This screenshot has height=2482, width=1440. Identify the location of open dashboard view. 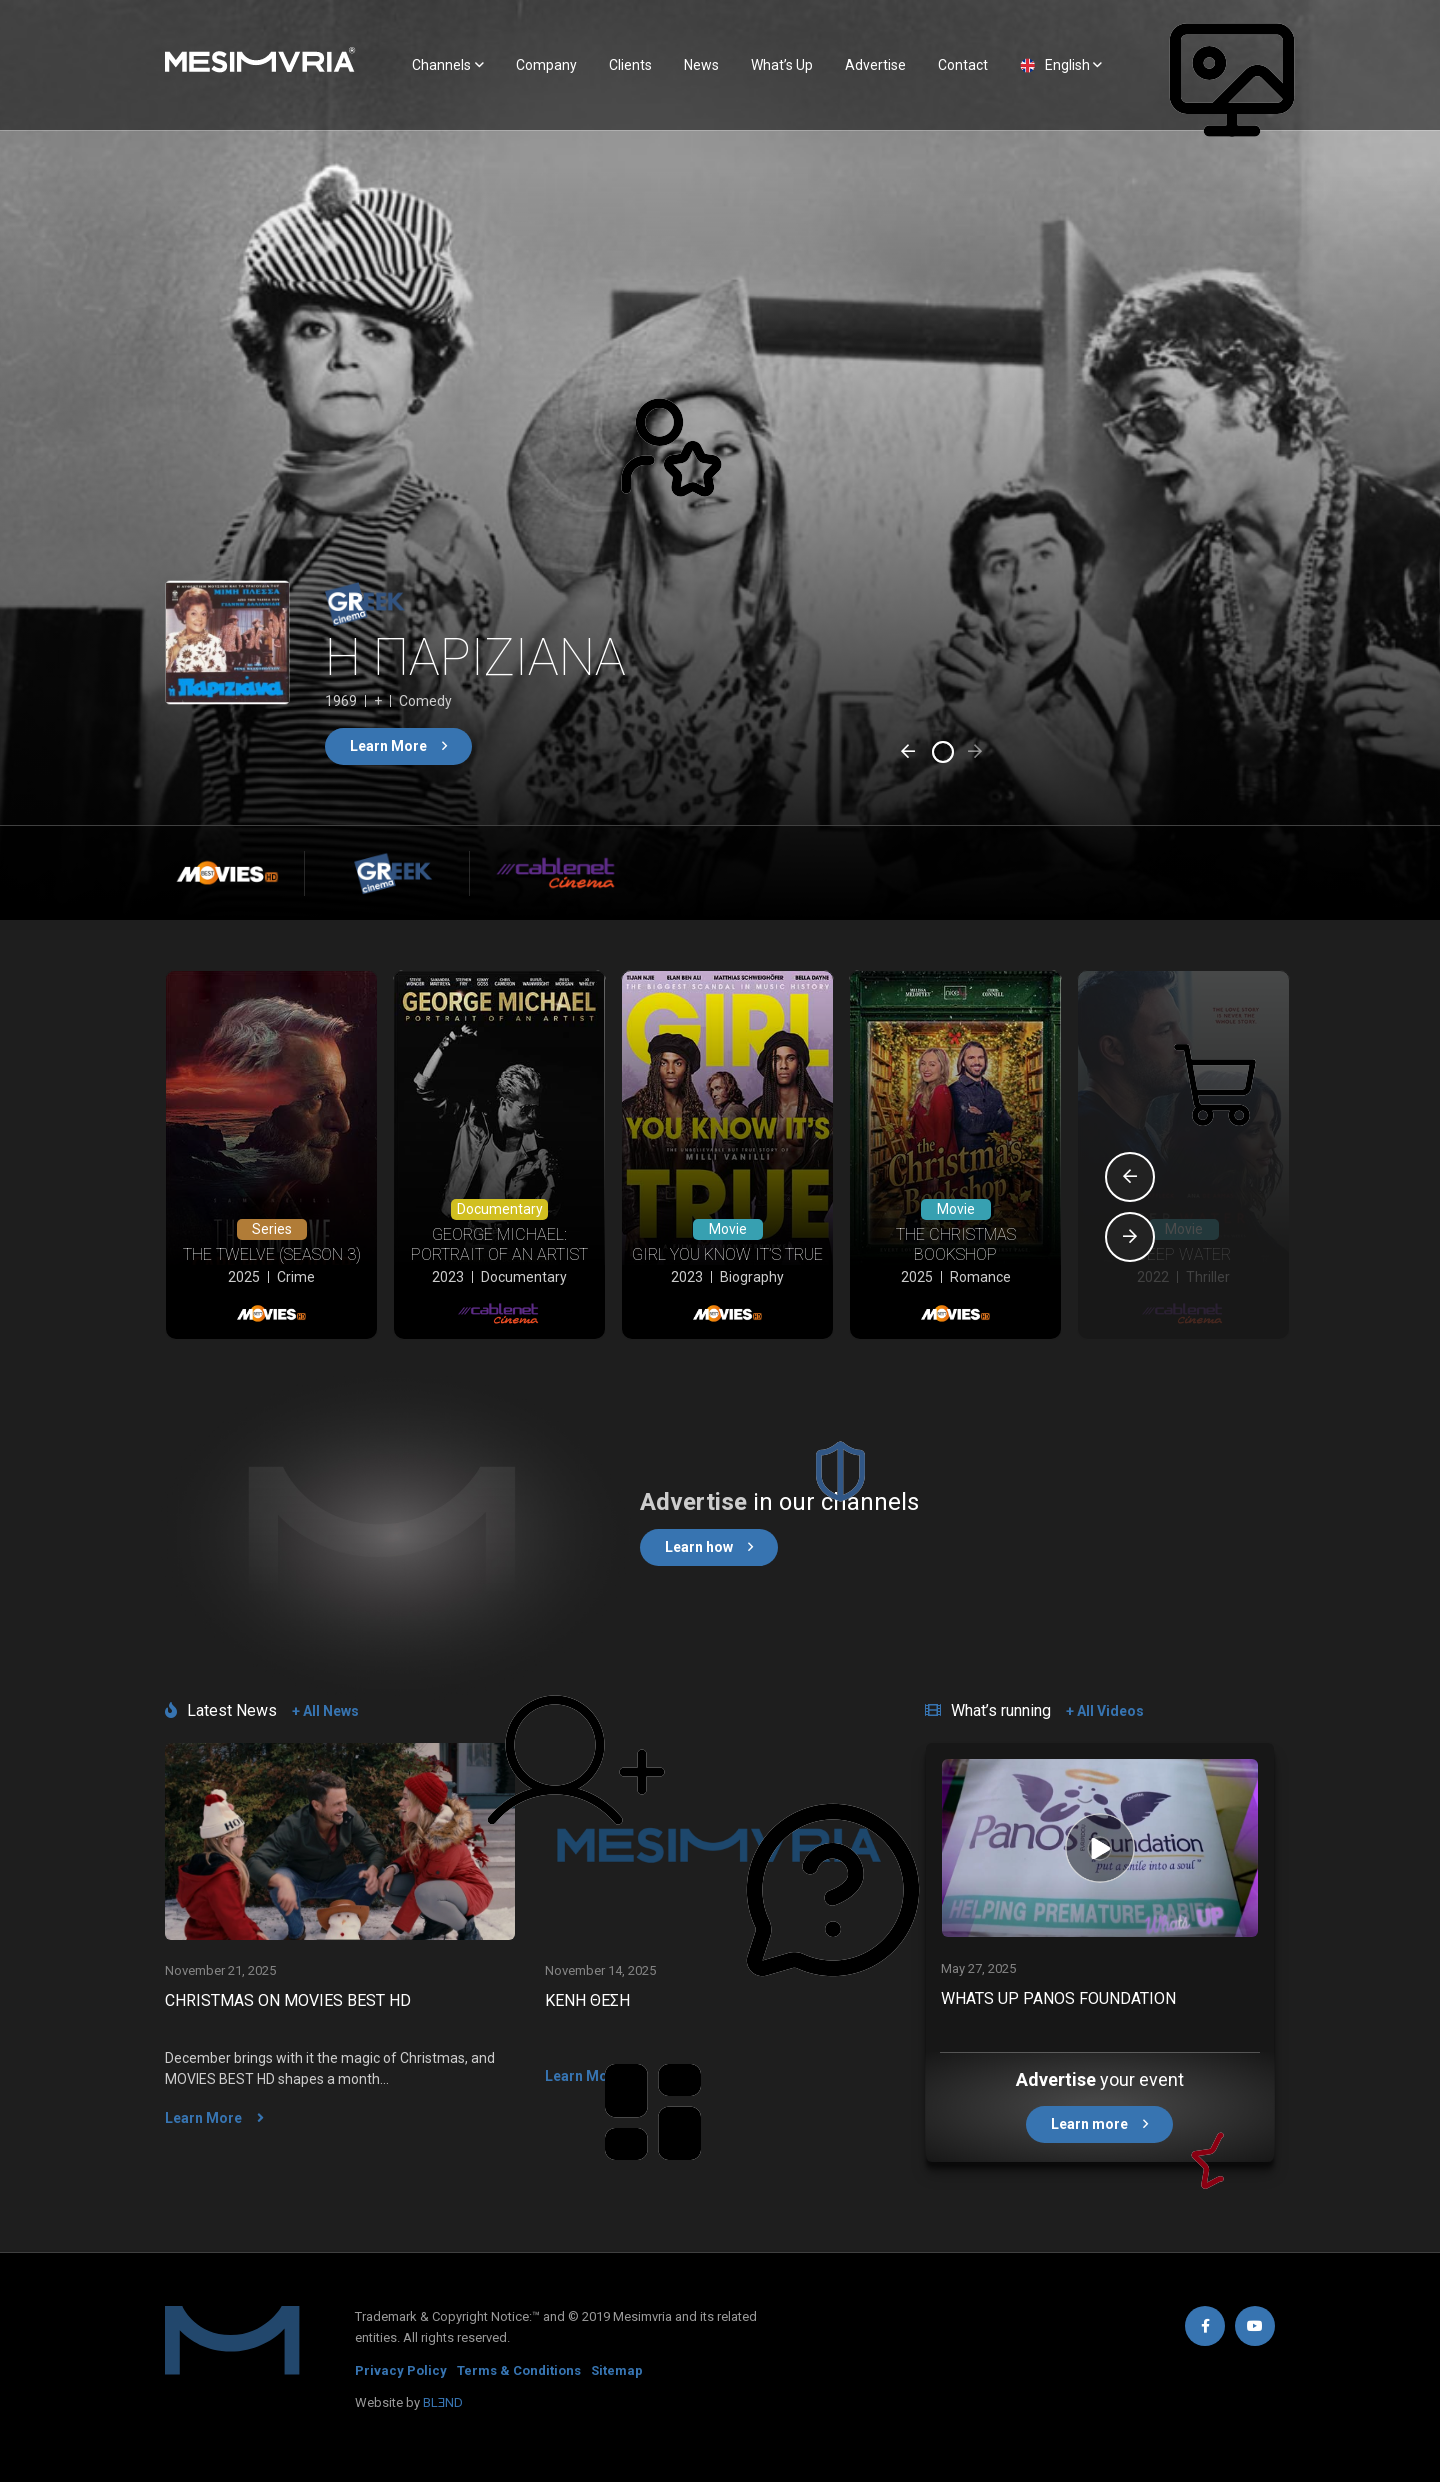
(653, 2112).